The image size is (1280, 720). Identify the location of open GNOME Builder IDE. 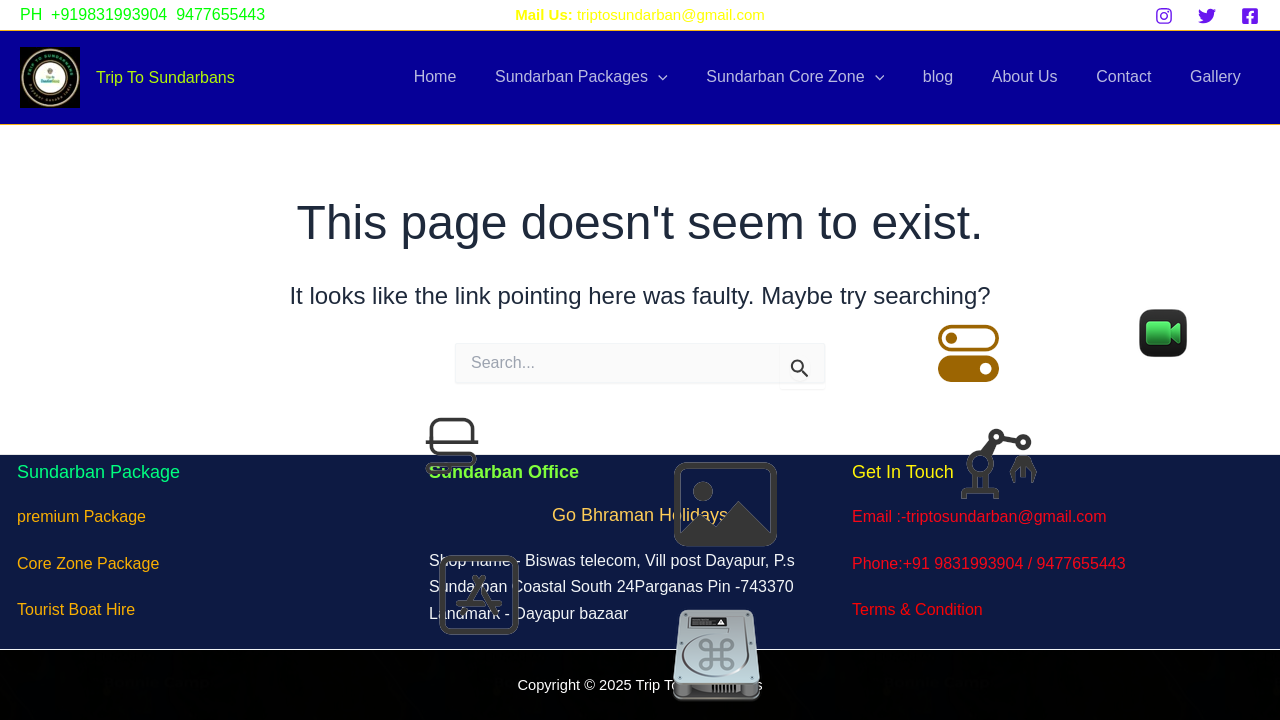
(999, 461).